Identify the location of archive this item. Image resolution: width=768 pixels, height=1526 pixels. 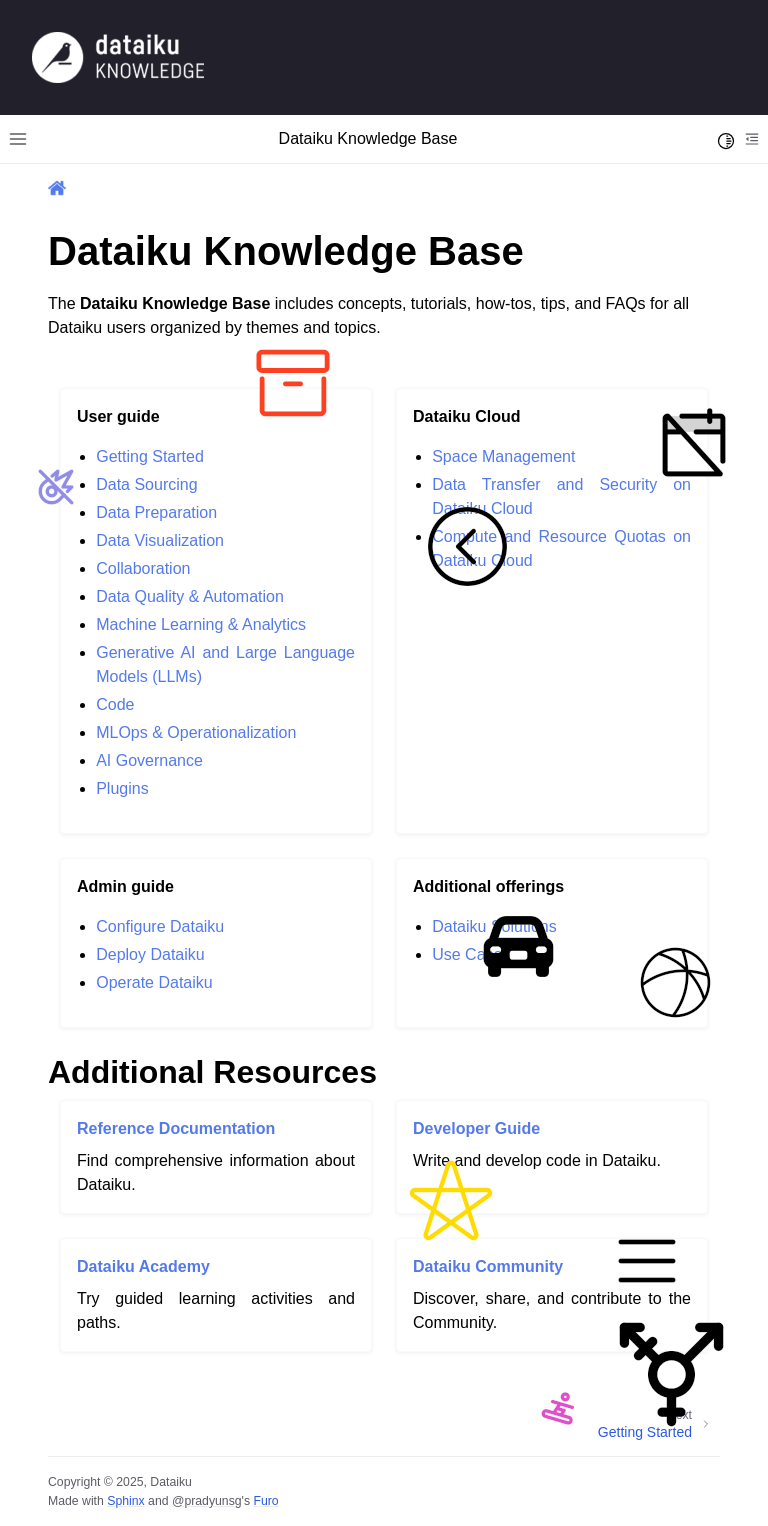
(293, 383).